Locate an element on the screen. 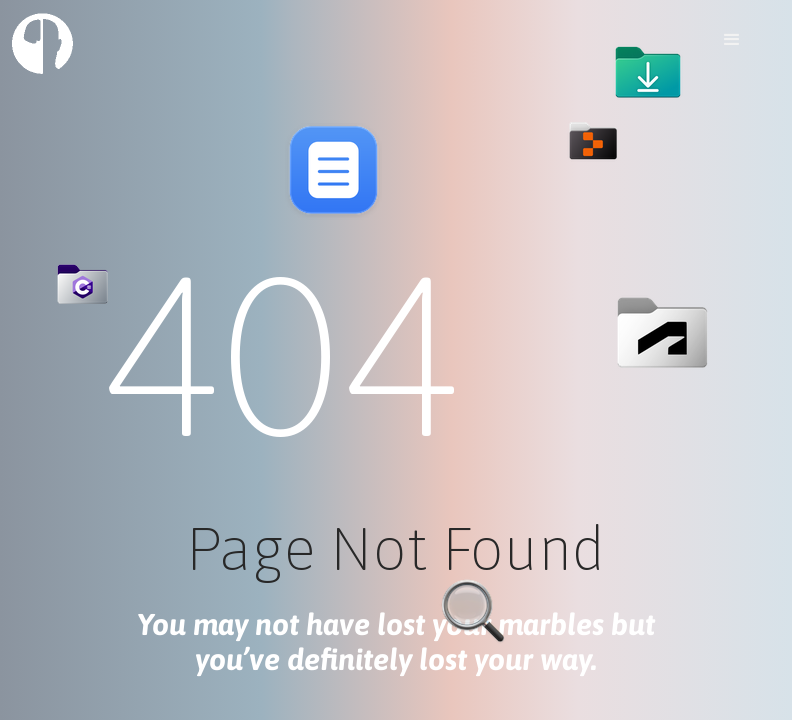 The height and width of the screenshot is (720, 792). open your downloads folder is located at coordinates (648, 74).